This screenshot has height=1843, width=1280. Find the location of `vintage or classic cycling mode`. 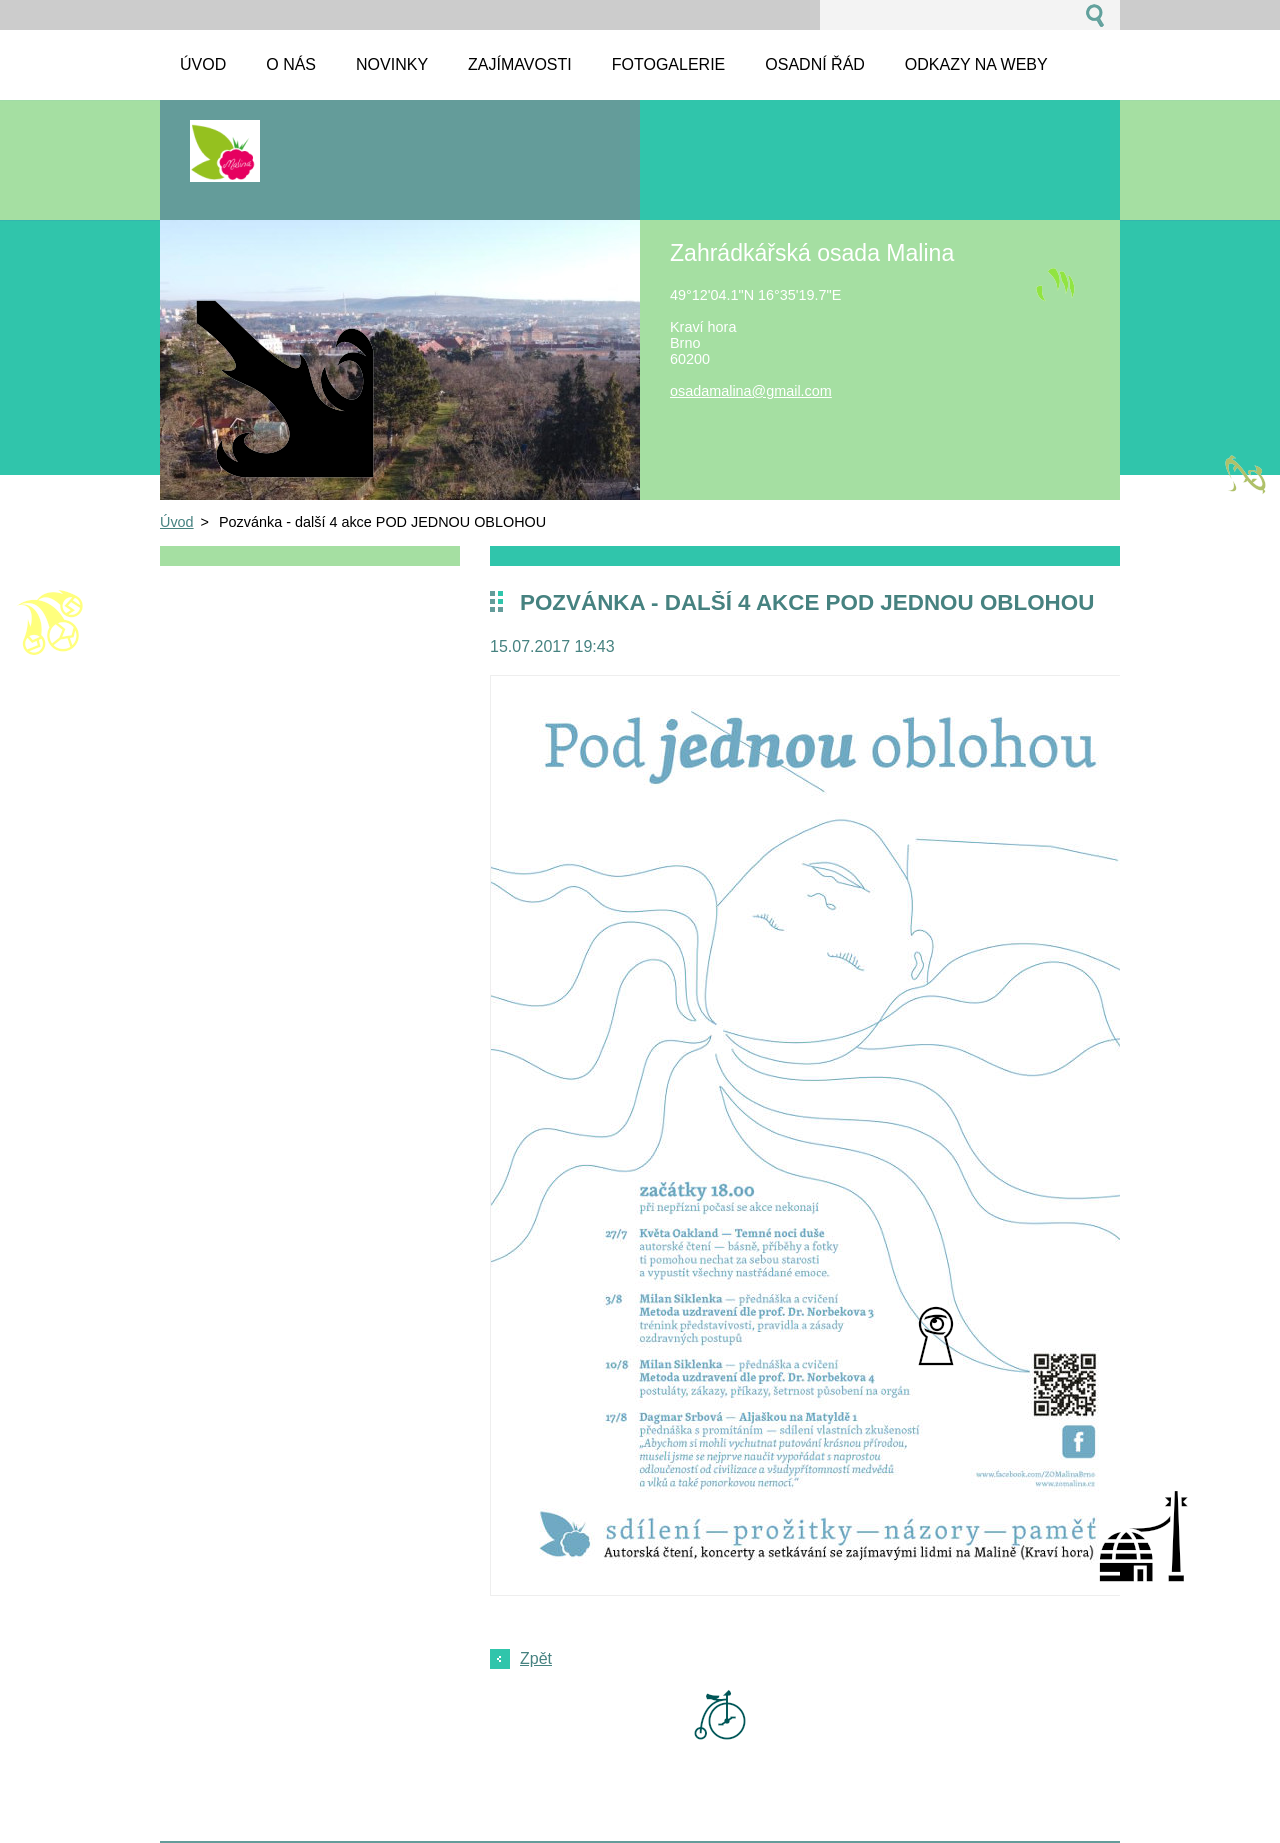

vintage or classic cycling mode is located at coordinates (720, 1714).